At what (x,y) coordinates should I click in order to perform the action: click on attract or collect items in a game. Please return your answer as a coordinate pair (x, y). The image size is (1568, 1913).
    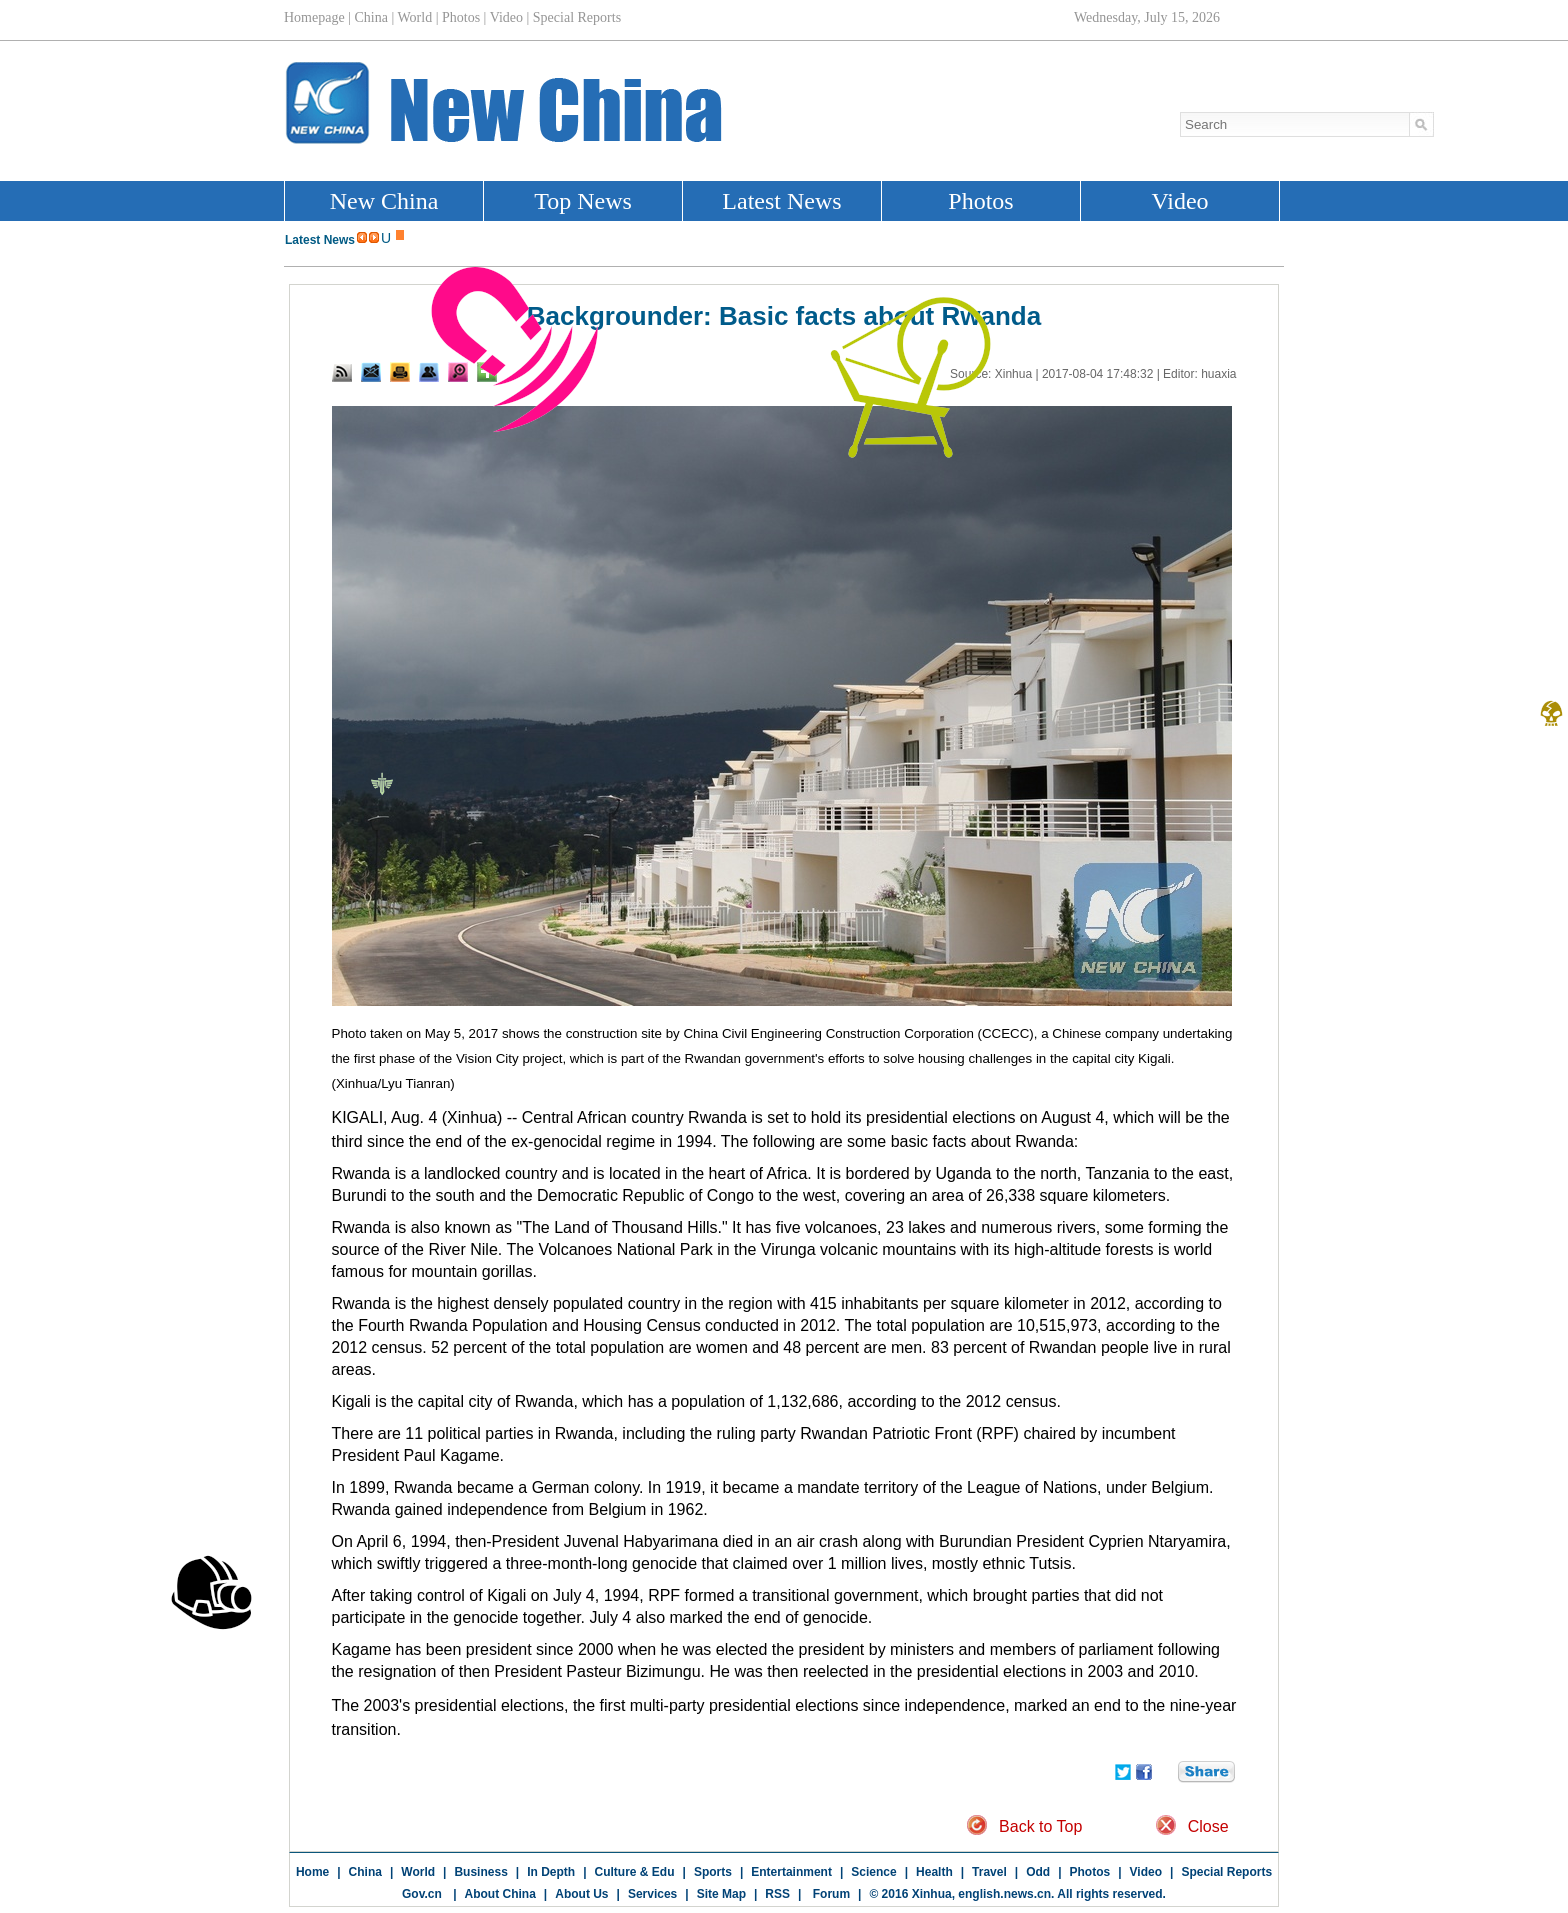
    Looking at the image, I should click on (514, 348).